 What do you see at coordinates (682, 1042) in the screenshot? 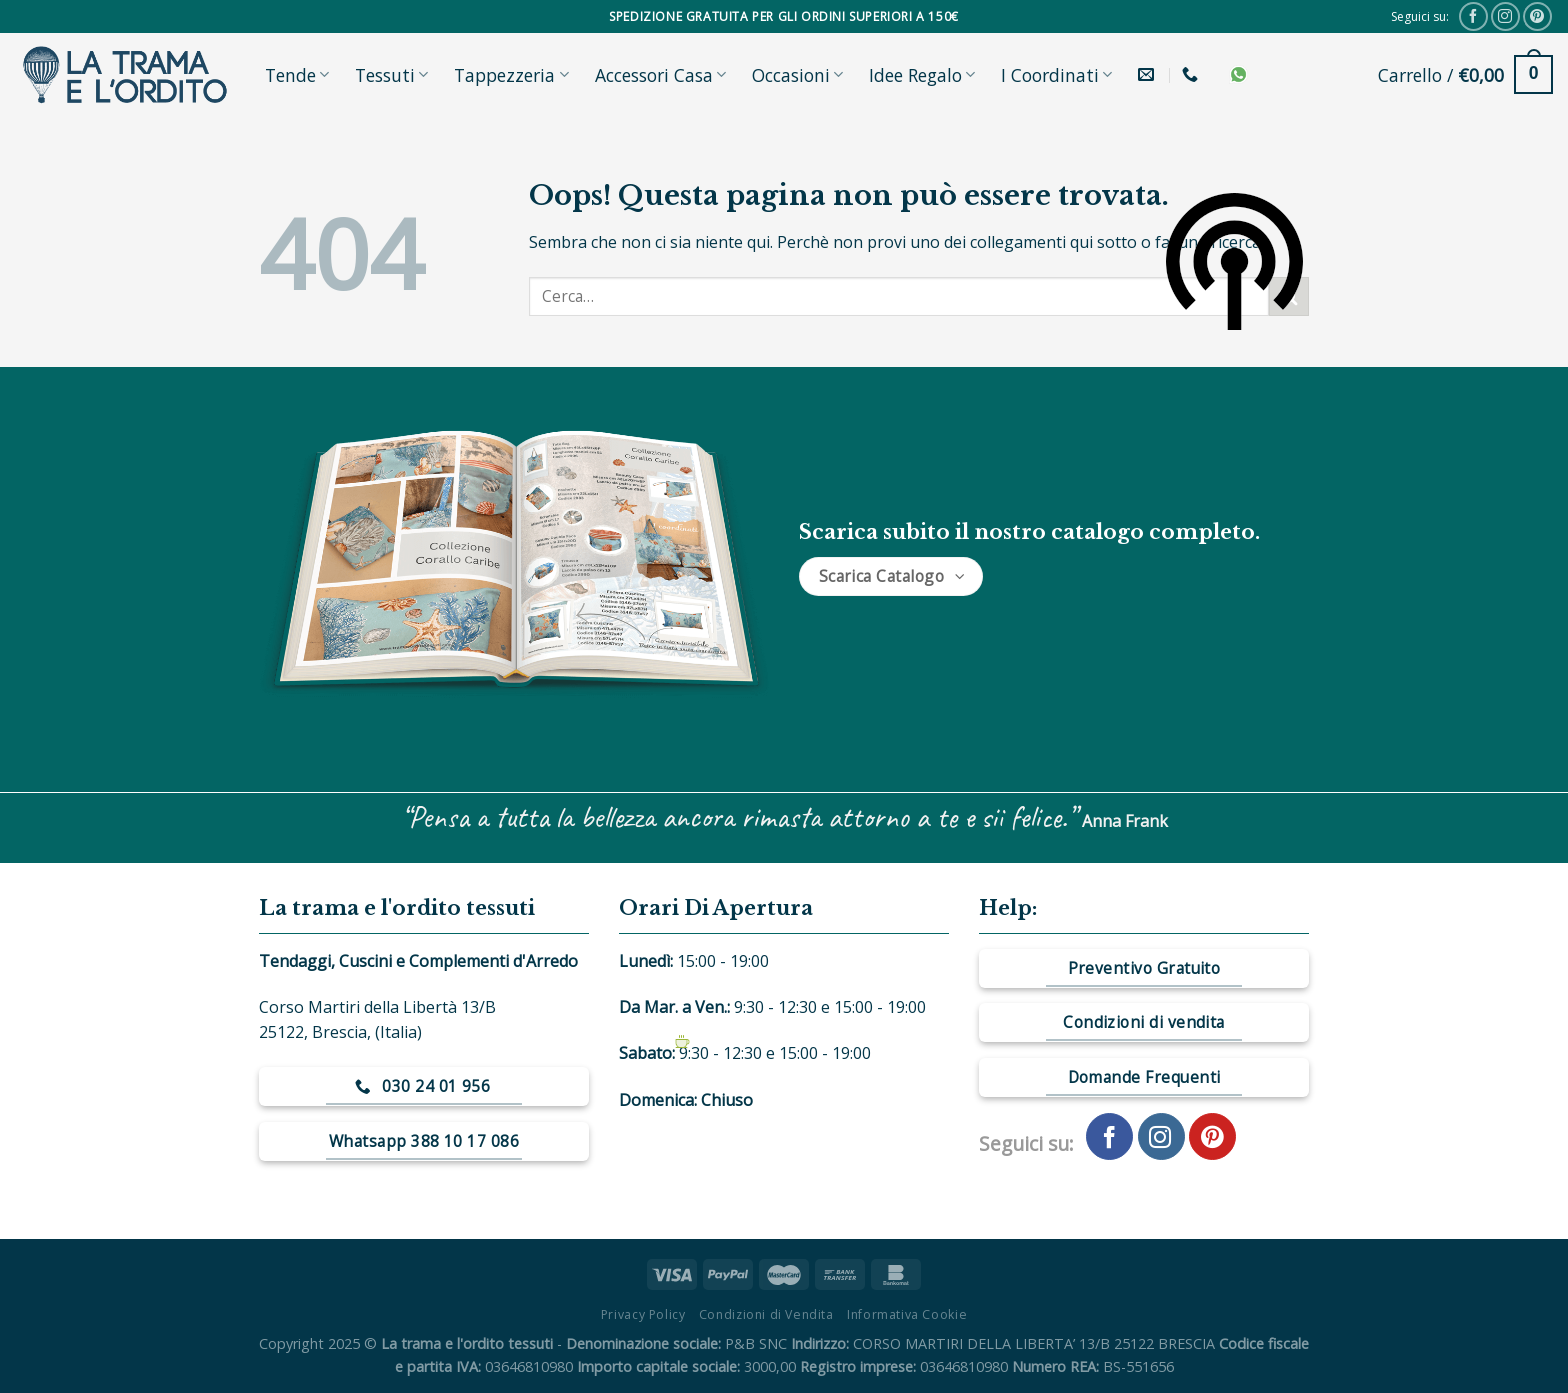
I see `find nearby coffee shops or cafés` at bounding box center [682, 1042].